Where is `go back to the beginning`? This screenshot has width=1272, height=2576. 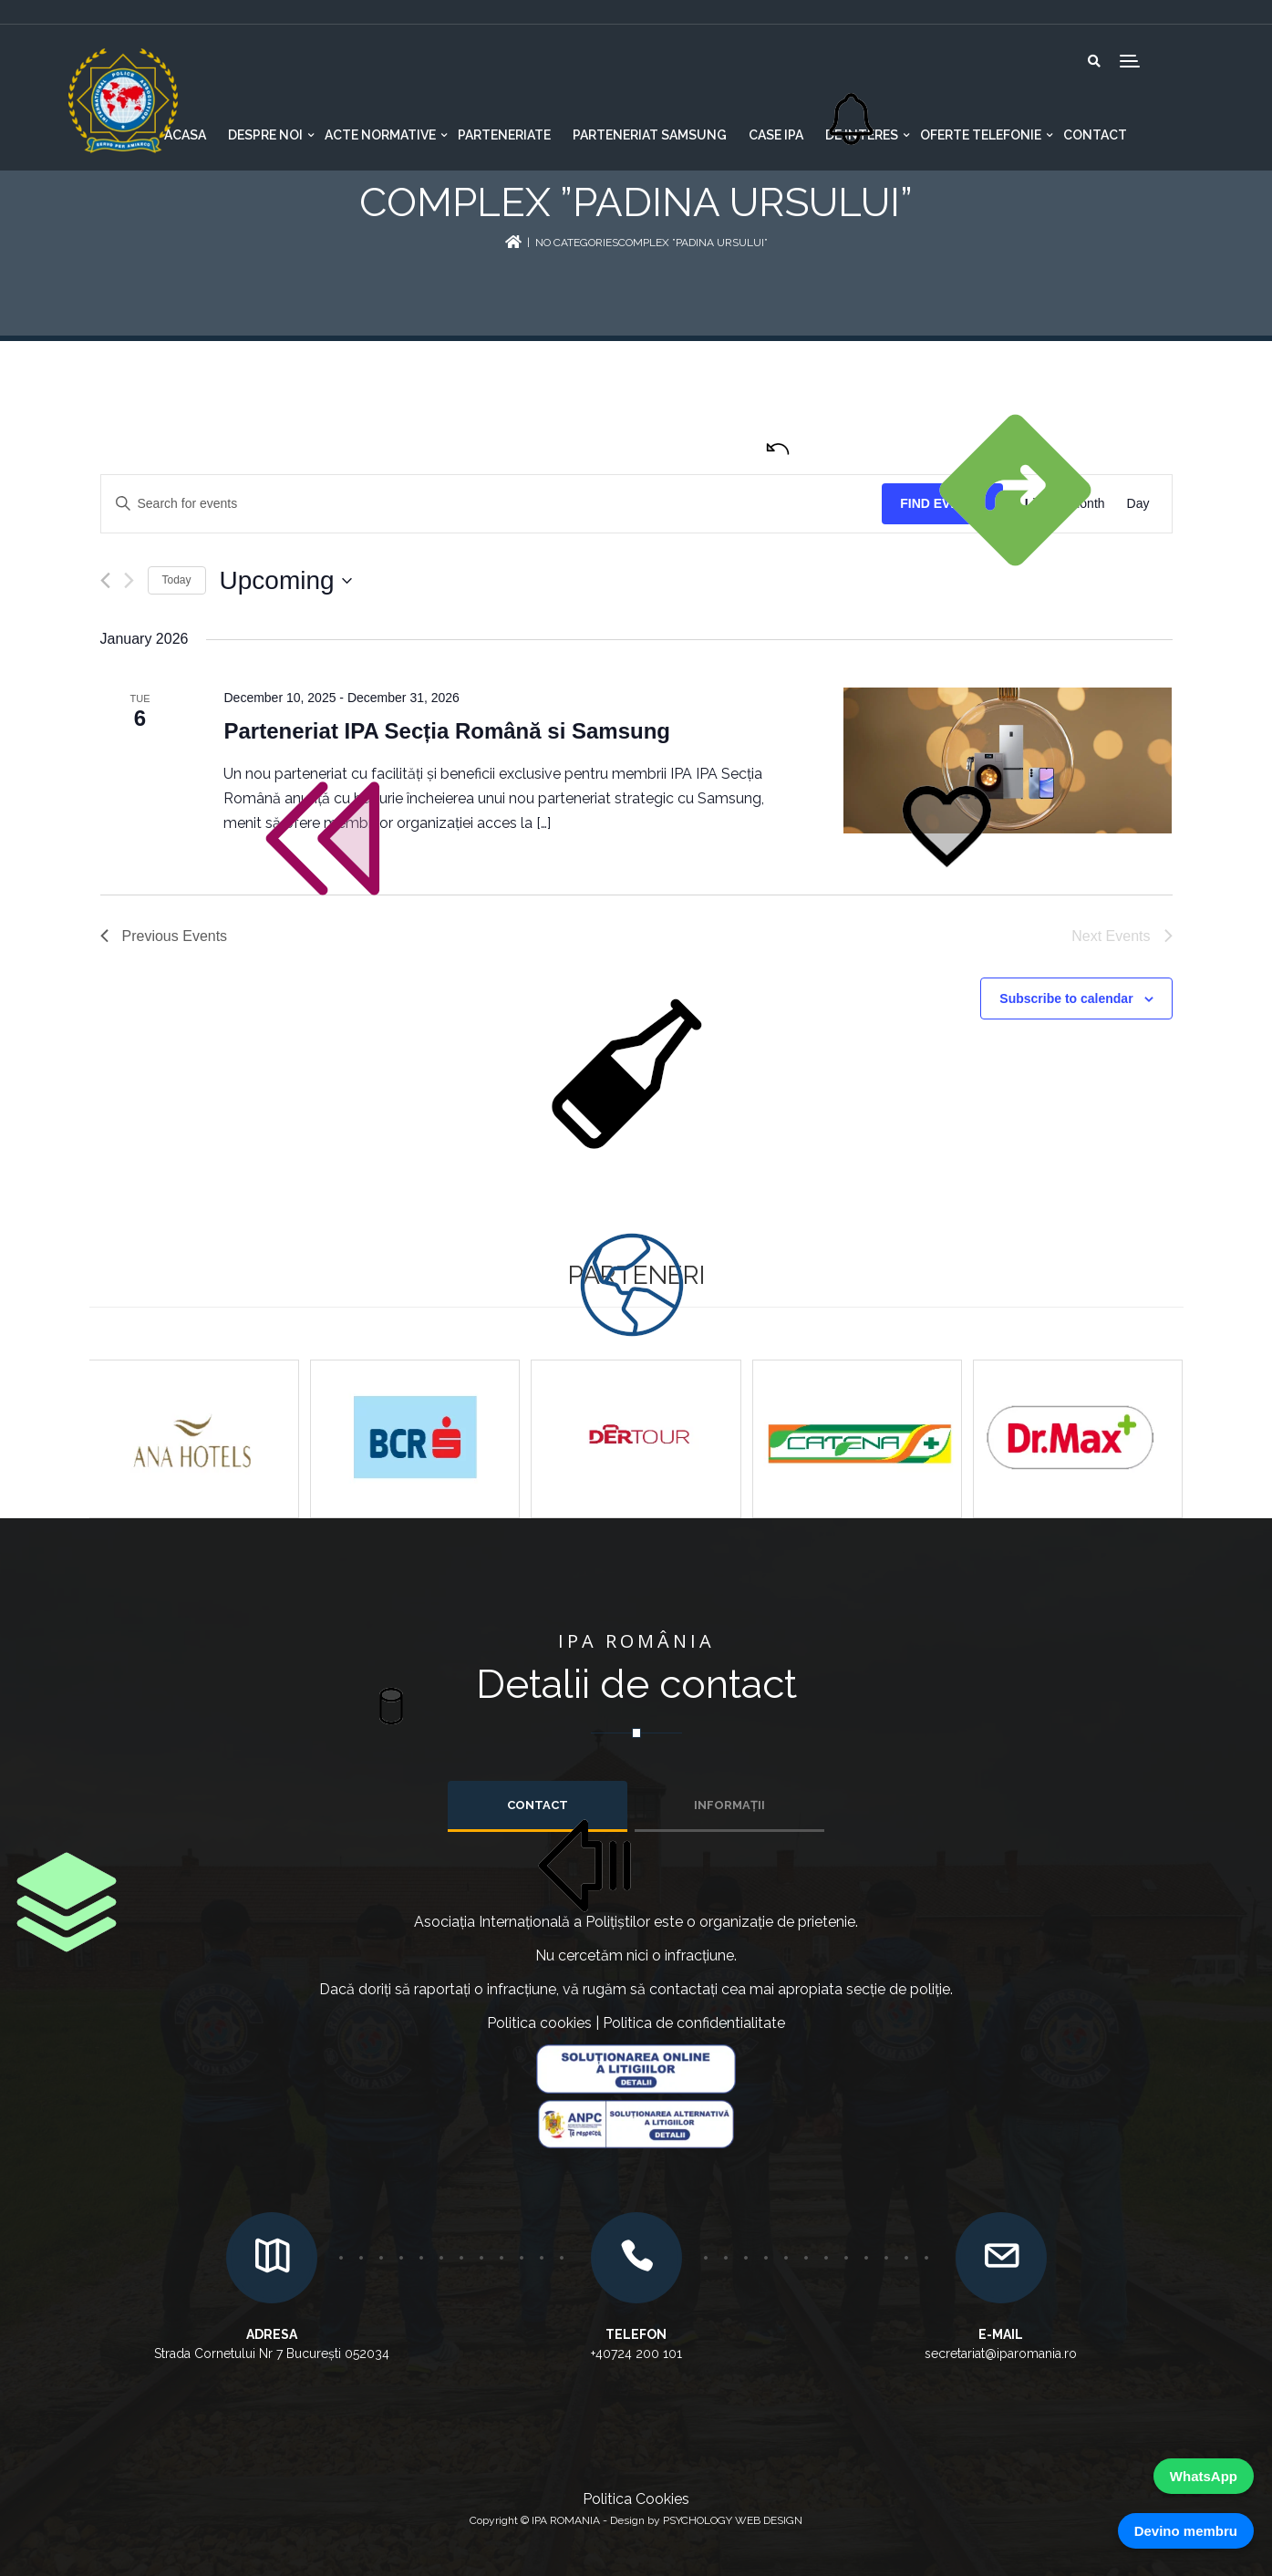 go back to the beginning is located at coordinates (588, 1866).